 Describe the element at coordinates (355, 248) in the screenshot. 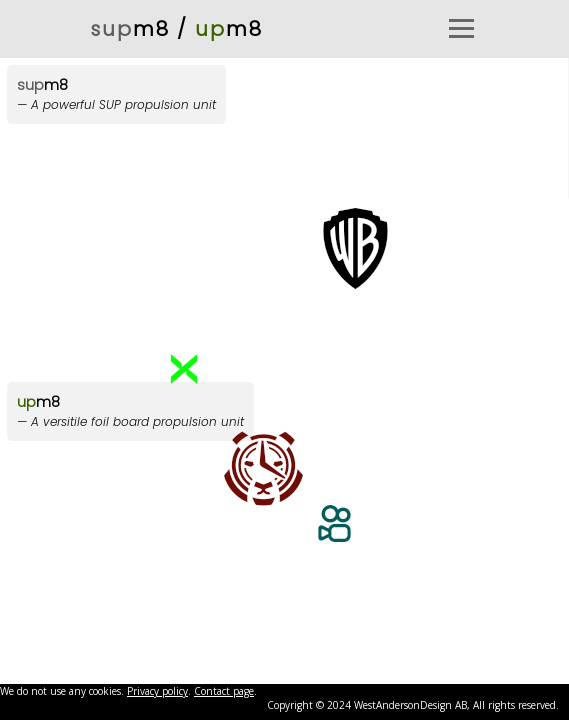

I see `warner bros. official logo` at that location.